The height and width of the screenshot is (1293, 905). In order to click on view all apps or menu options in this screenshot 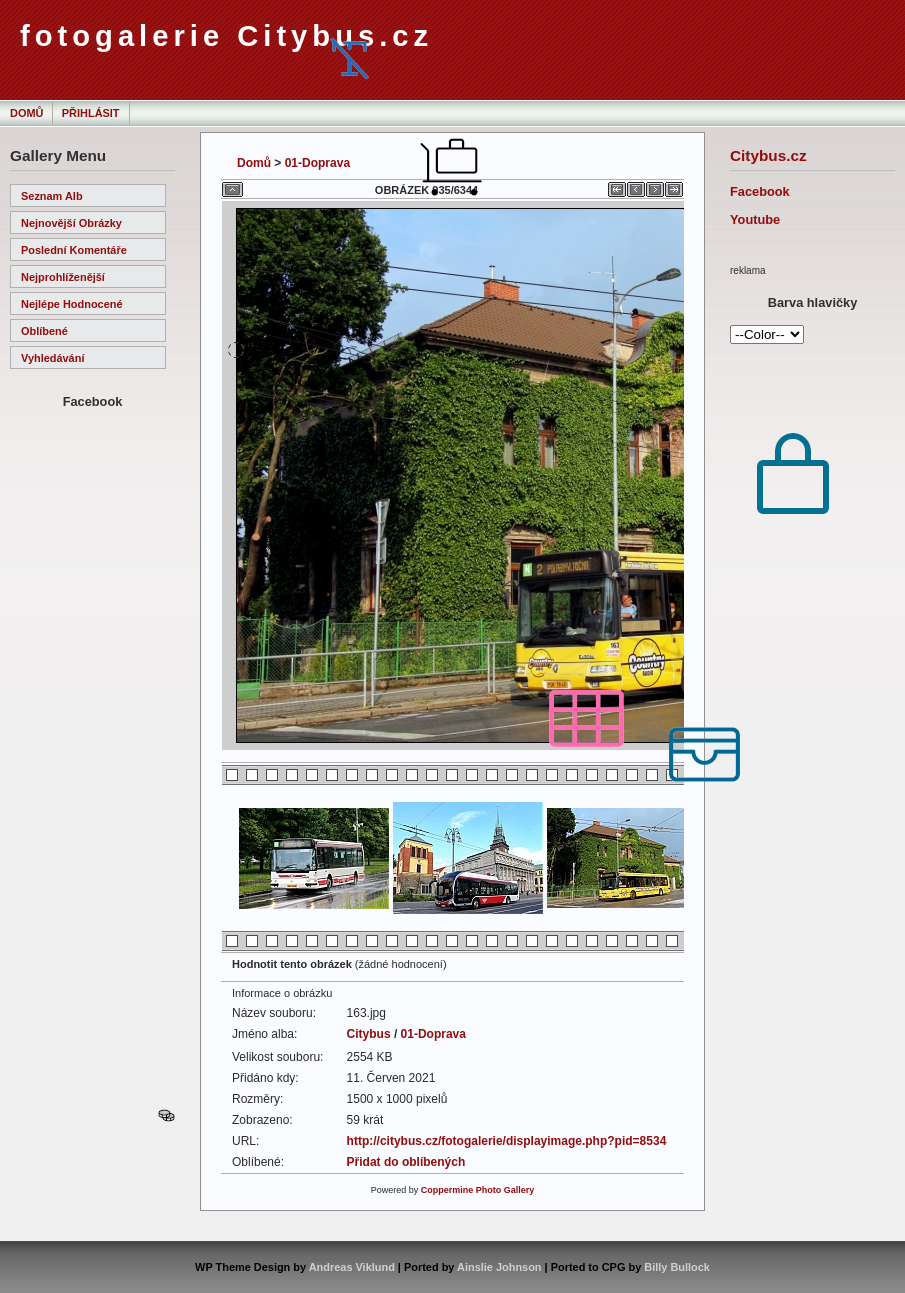, I will do `click(586, 718)`.